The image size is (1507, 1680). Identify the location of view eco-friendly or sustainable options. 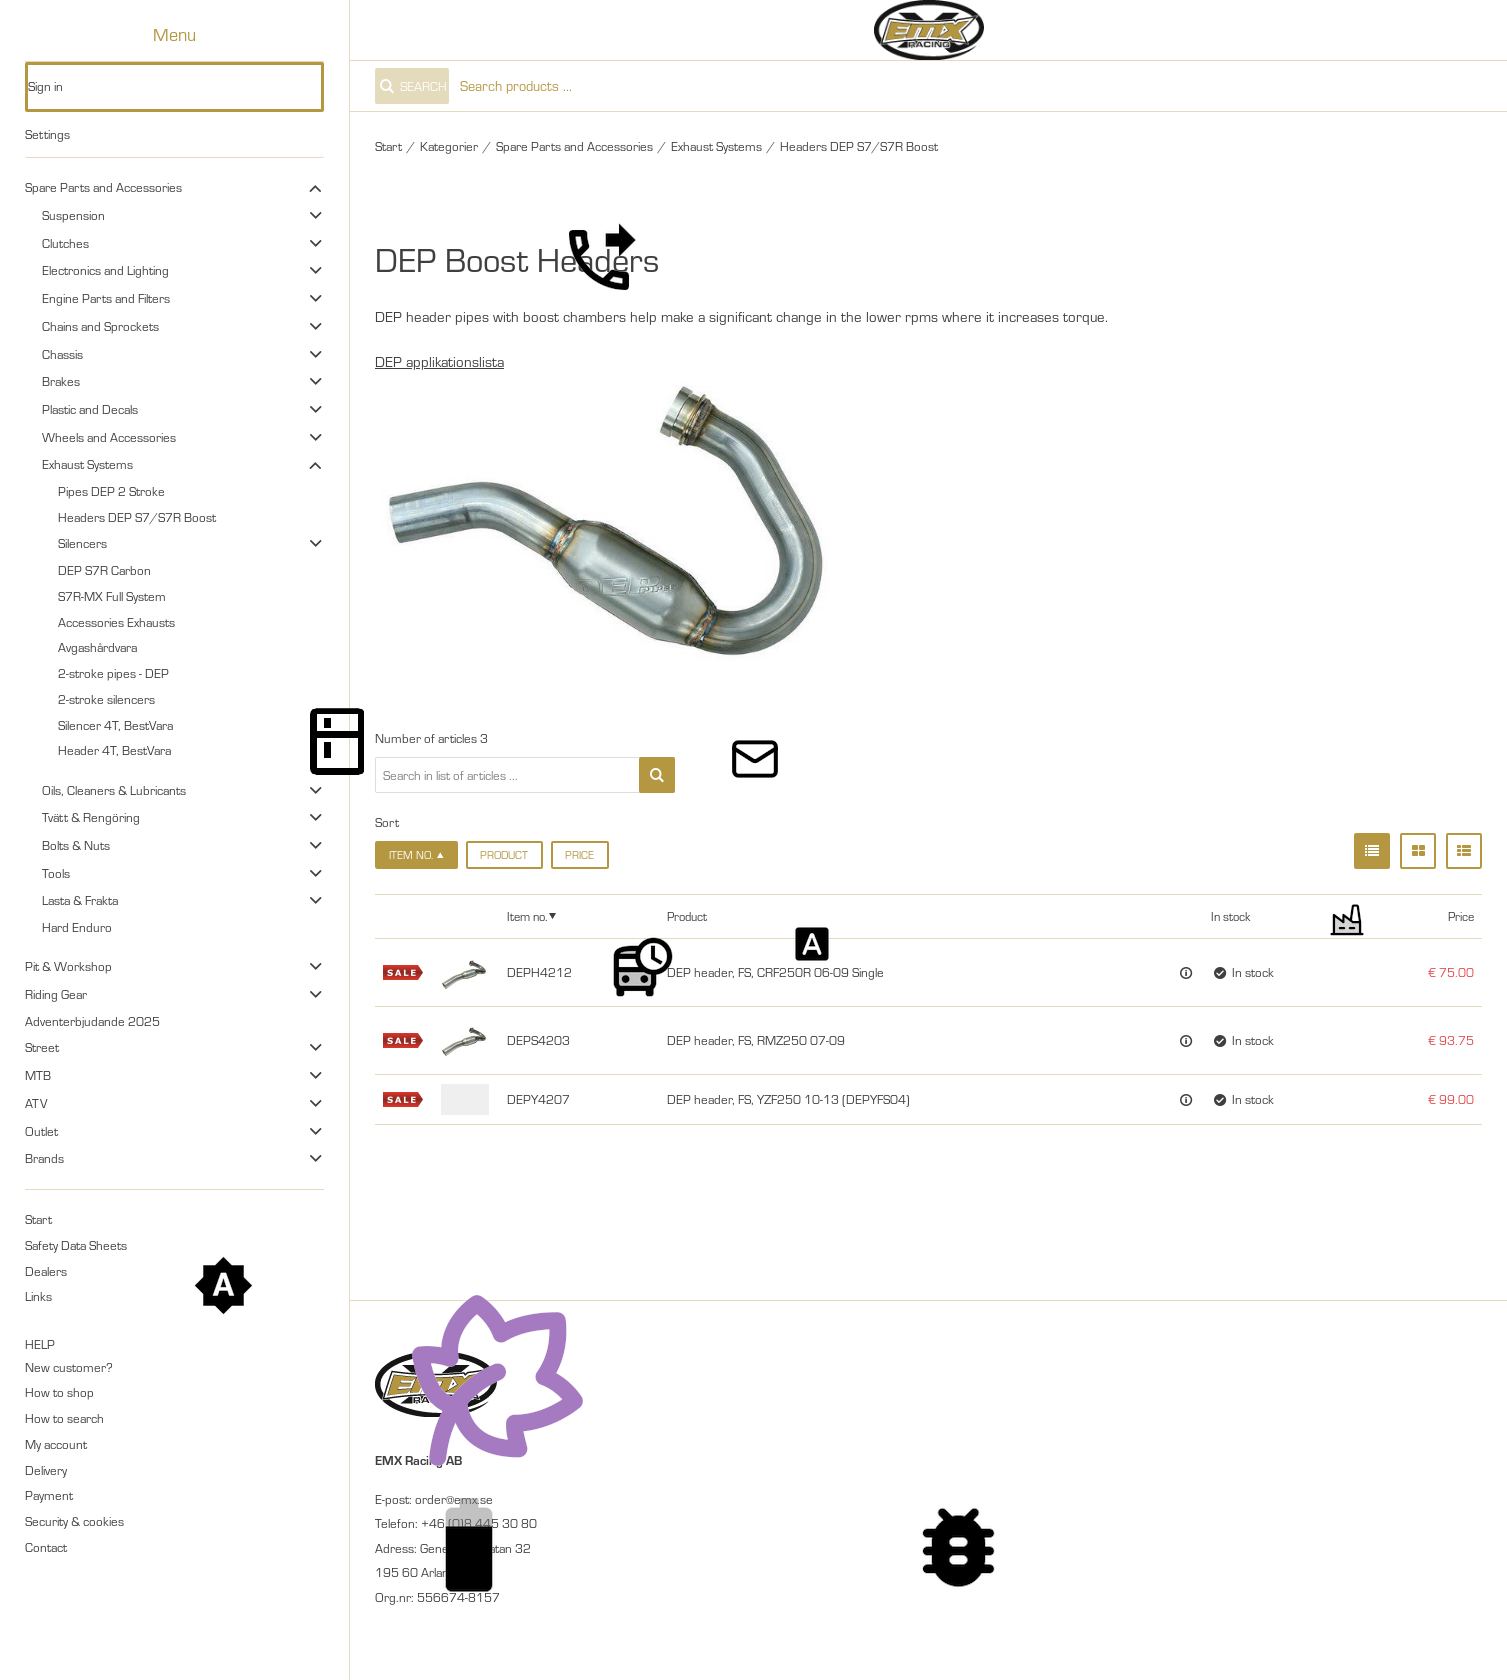
(497, 1380).